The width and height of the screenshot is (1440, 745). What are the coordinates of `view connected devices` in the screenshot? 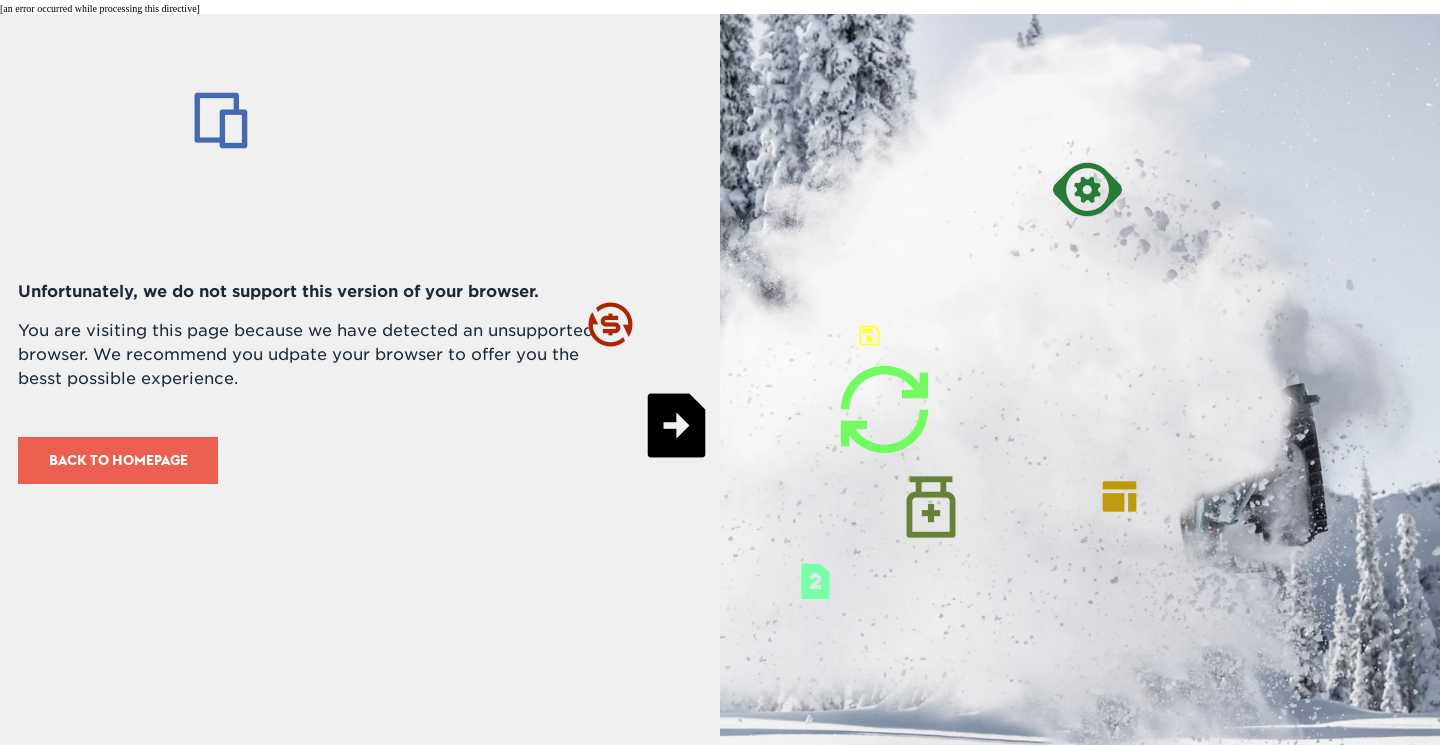 It's located at (219, 120).